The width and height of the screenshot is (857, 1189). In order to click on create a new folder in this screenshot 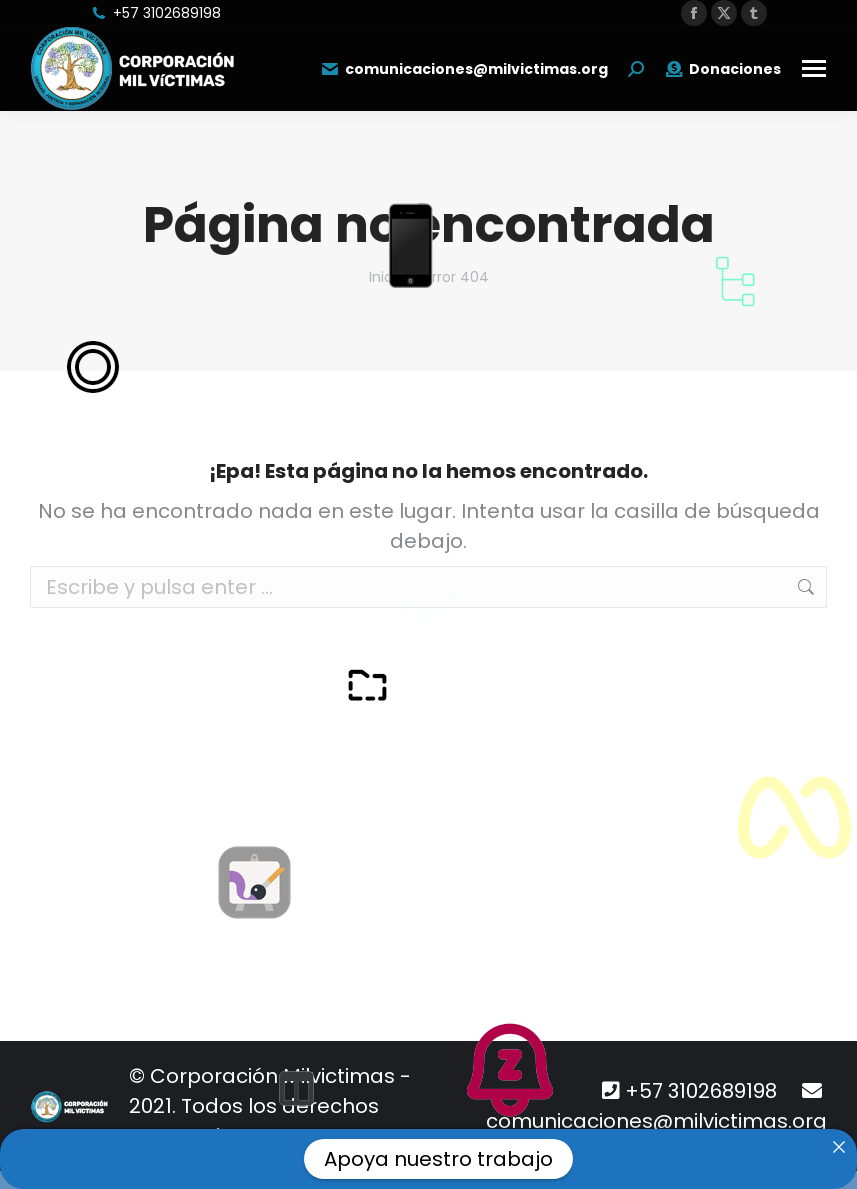, I will do `click(367, 684)`.